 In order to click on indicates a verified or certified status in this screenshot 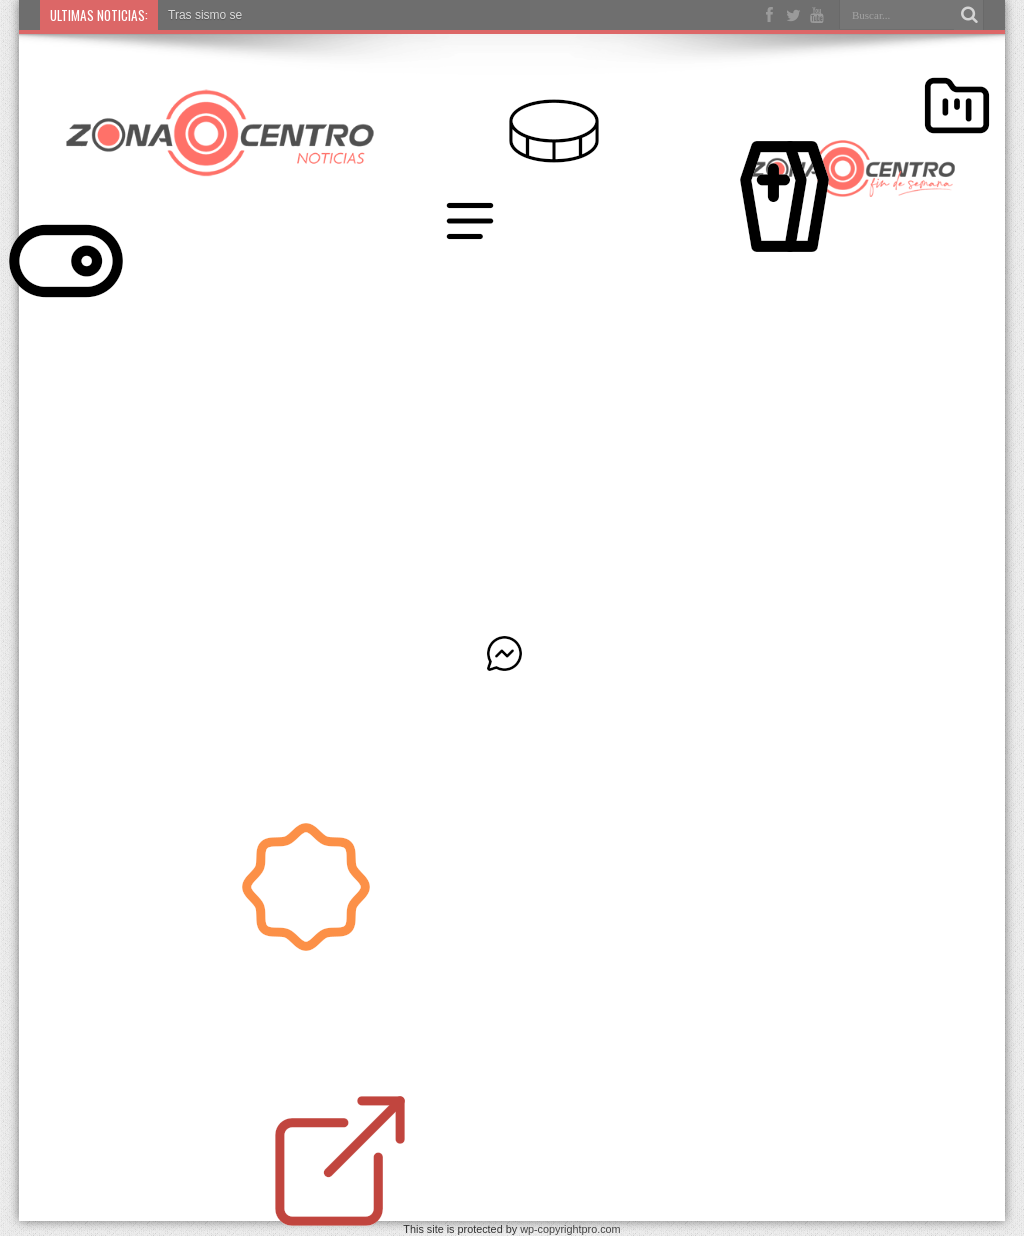, I will do `click(306, 887)`.